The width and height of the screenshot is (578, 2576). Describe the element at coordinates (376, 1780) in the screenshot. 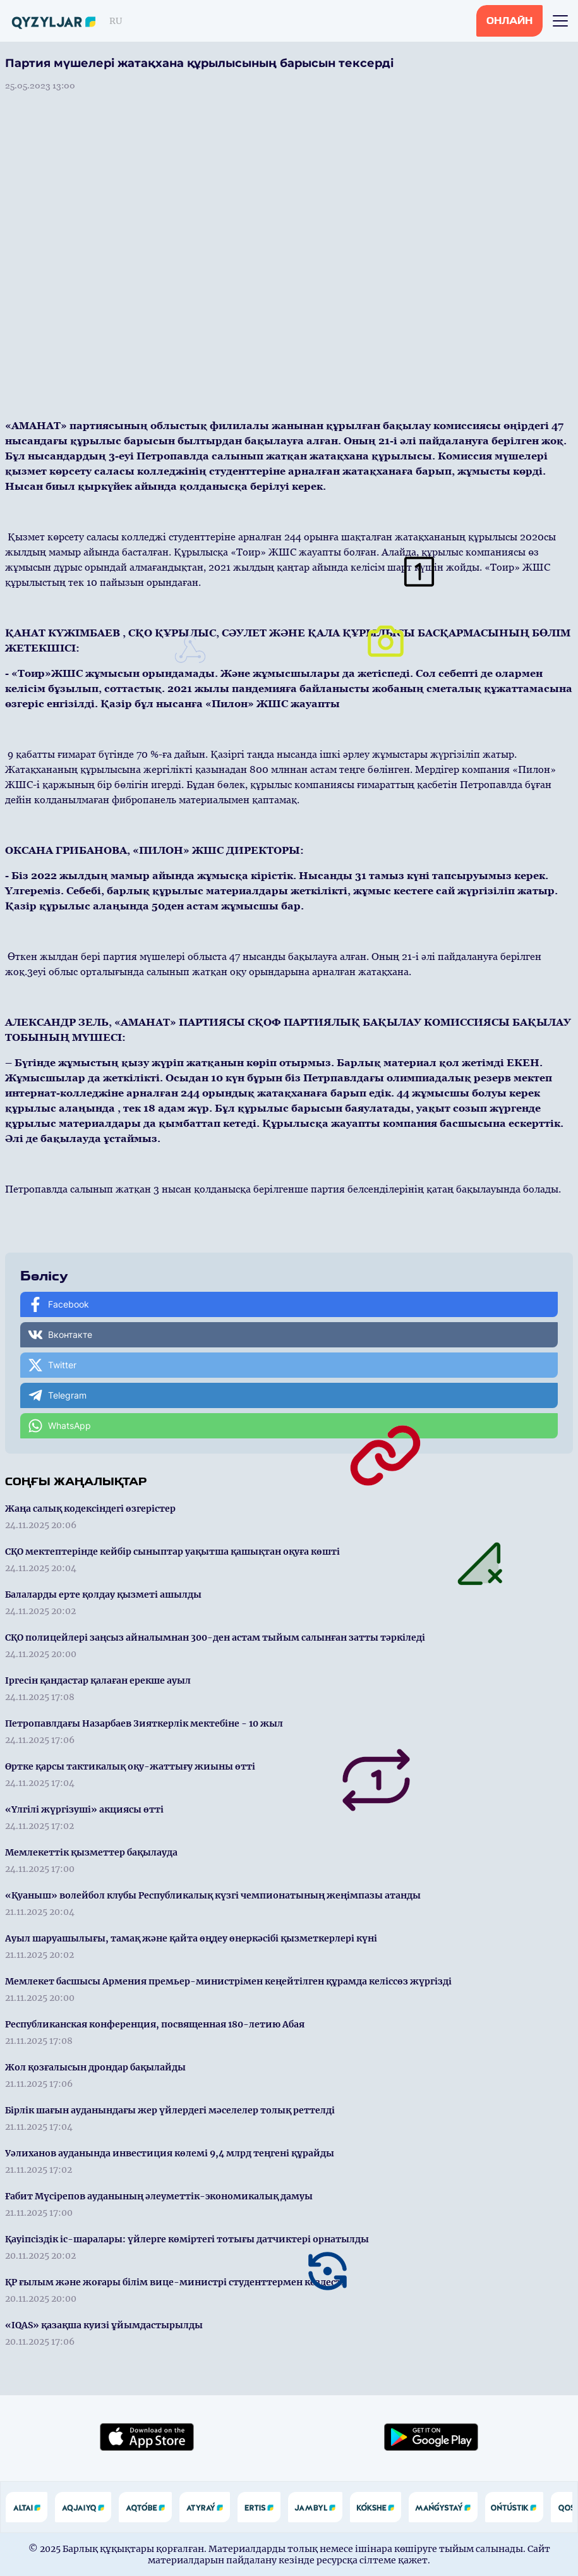

I see `repeat current track once` at that location.